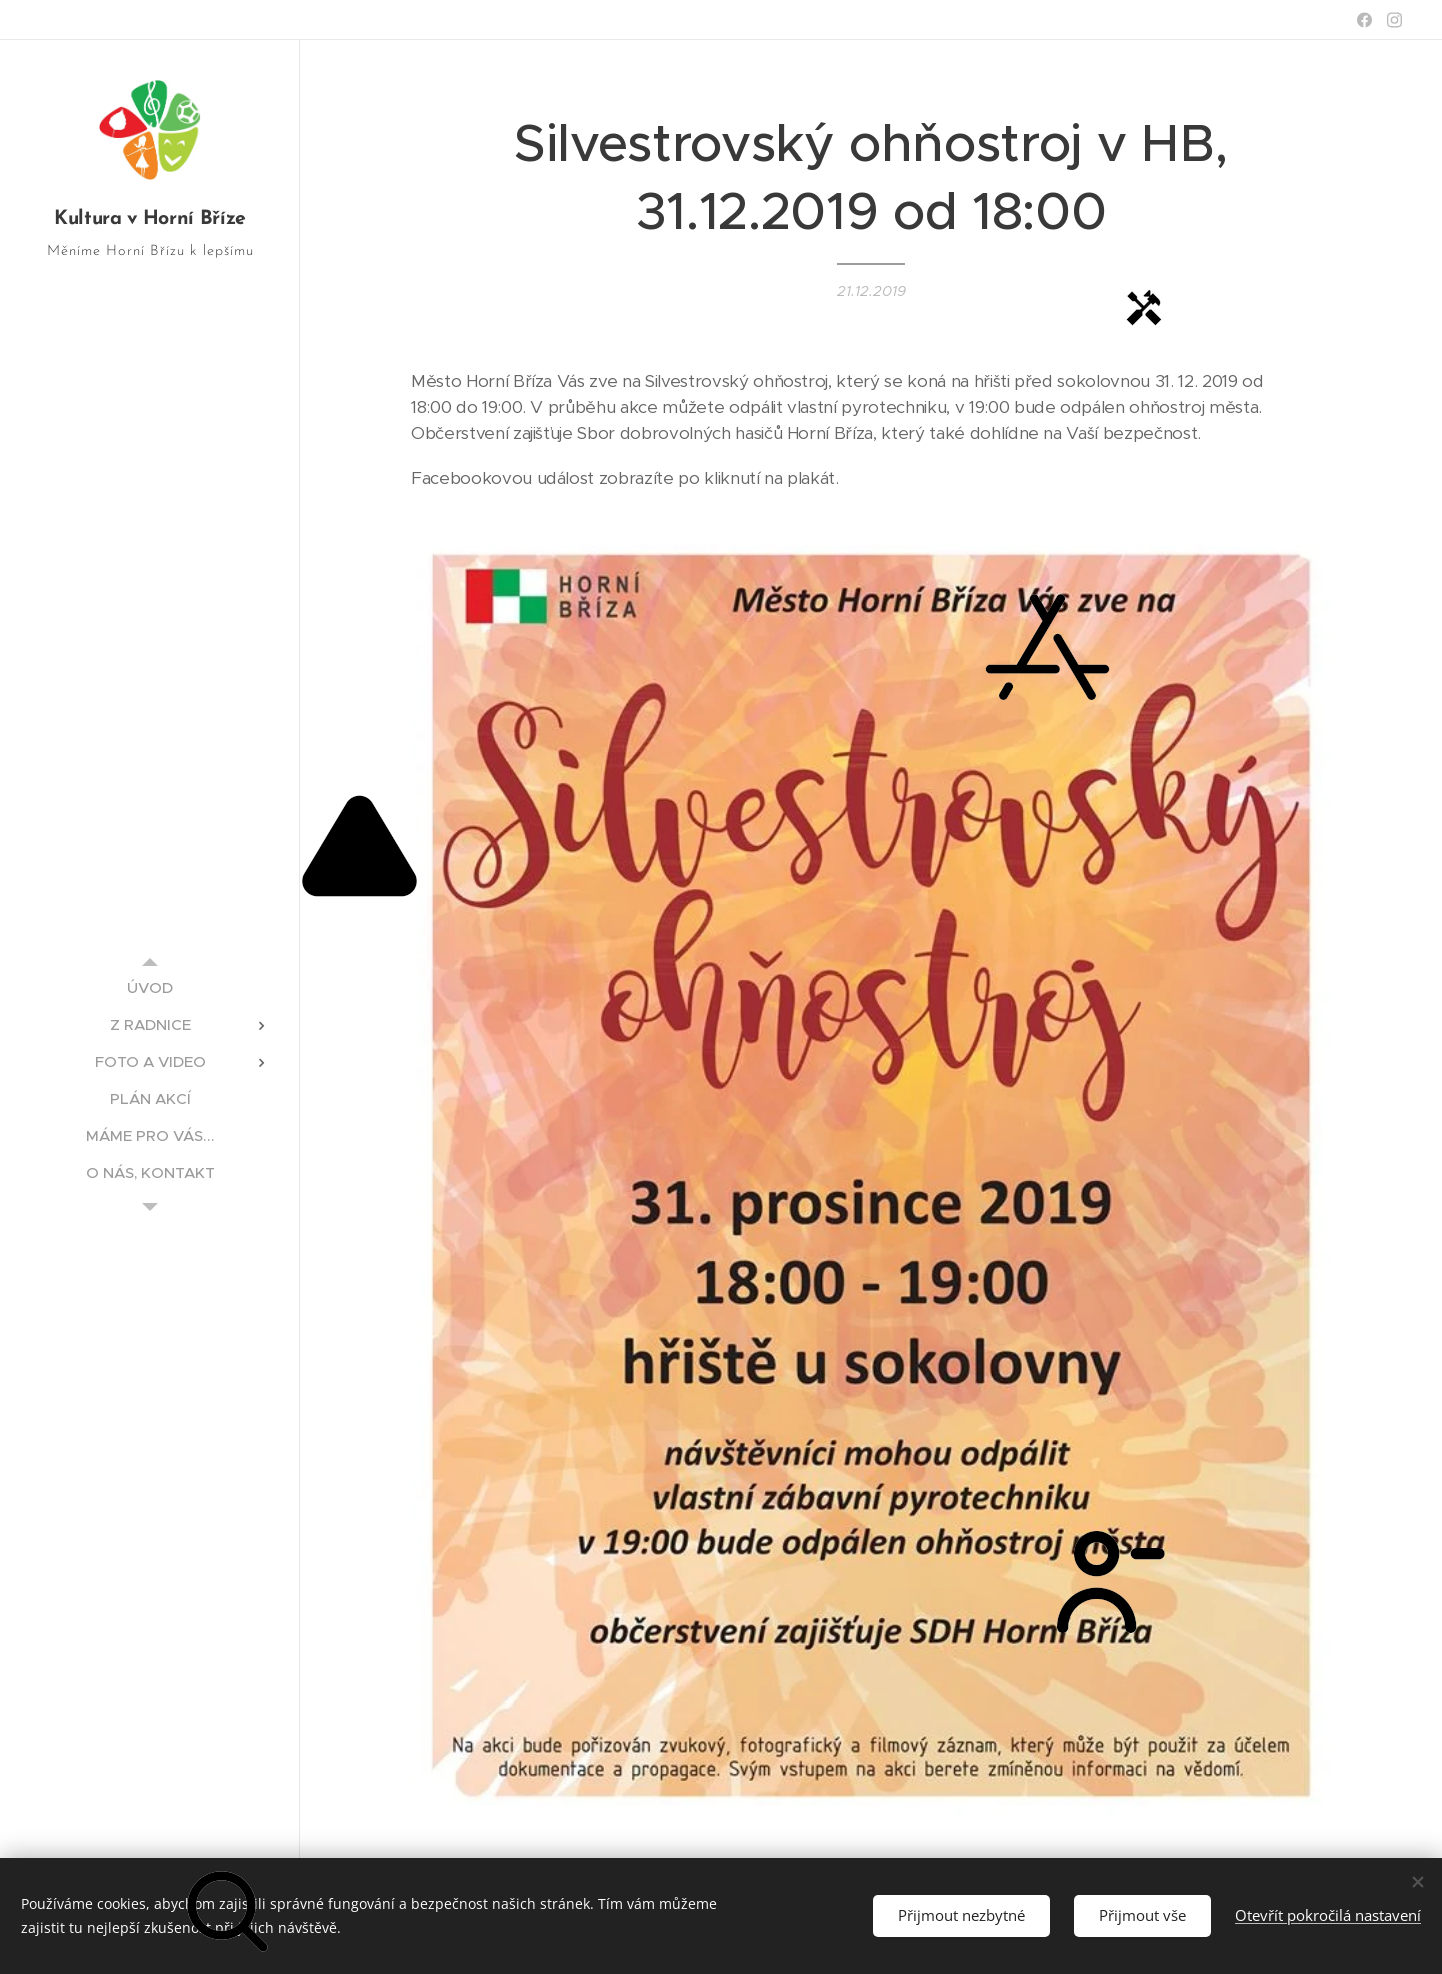  What do you see at coordinates (1047, 651) in the screenshot?
I see `open the app store` at bounding box center [1047, 651].